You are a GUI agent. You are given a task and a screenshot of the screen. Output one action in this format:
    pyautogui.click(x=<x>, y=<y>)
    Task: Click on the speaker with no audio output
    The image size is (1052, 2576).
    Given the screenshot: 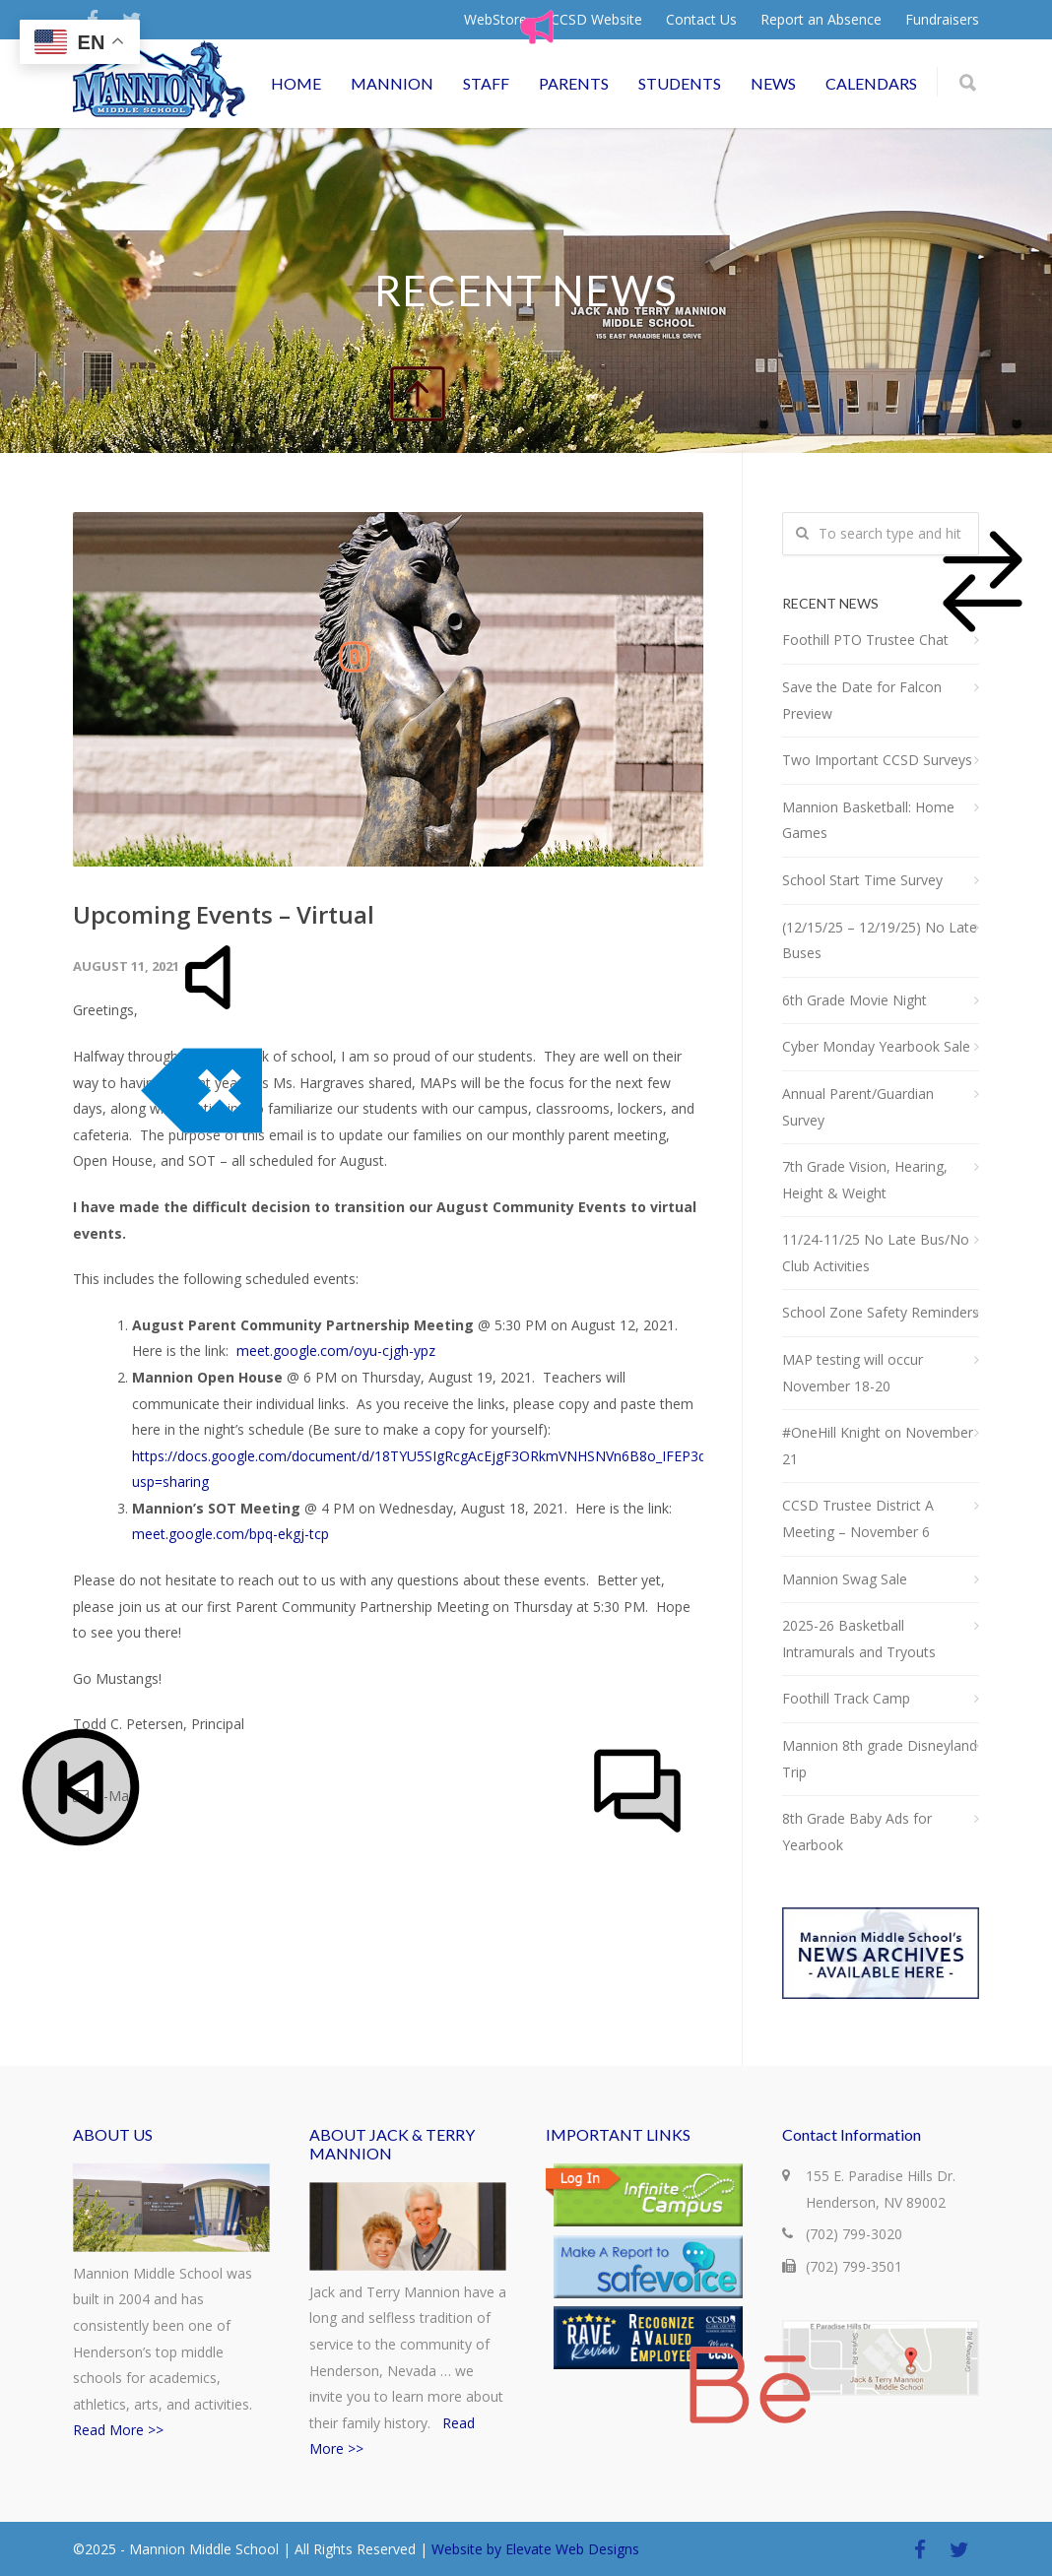 What is the action you would take?
    pyautogui.click(x=217, y=977)
    